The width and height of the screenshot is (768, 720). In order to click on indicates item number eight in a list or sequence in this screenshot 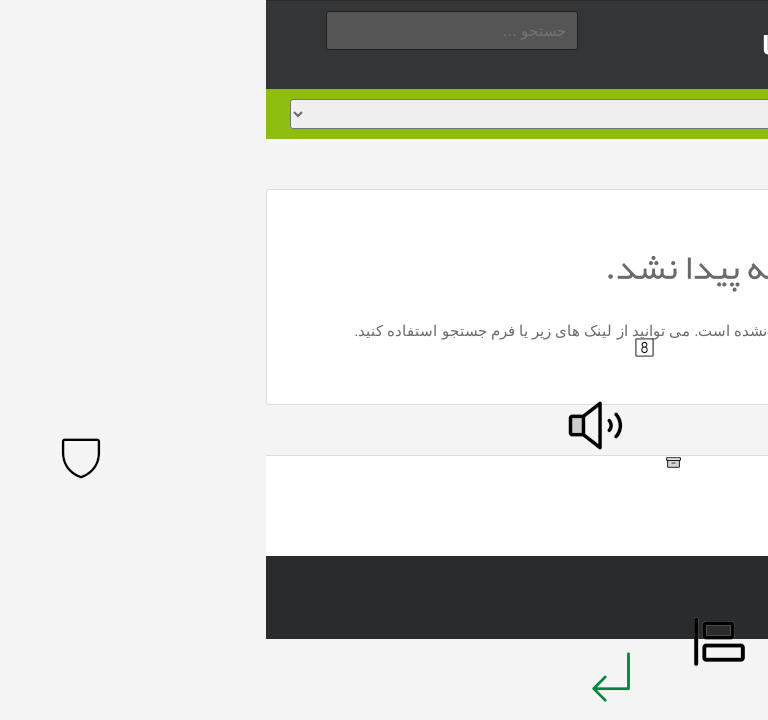, I will do `click(644, 347)`.